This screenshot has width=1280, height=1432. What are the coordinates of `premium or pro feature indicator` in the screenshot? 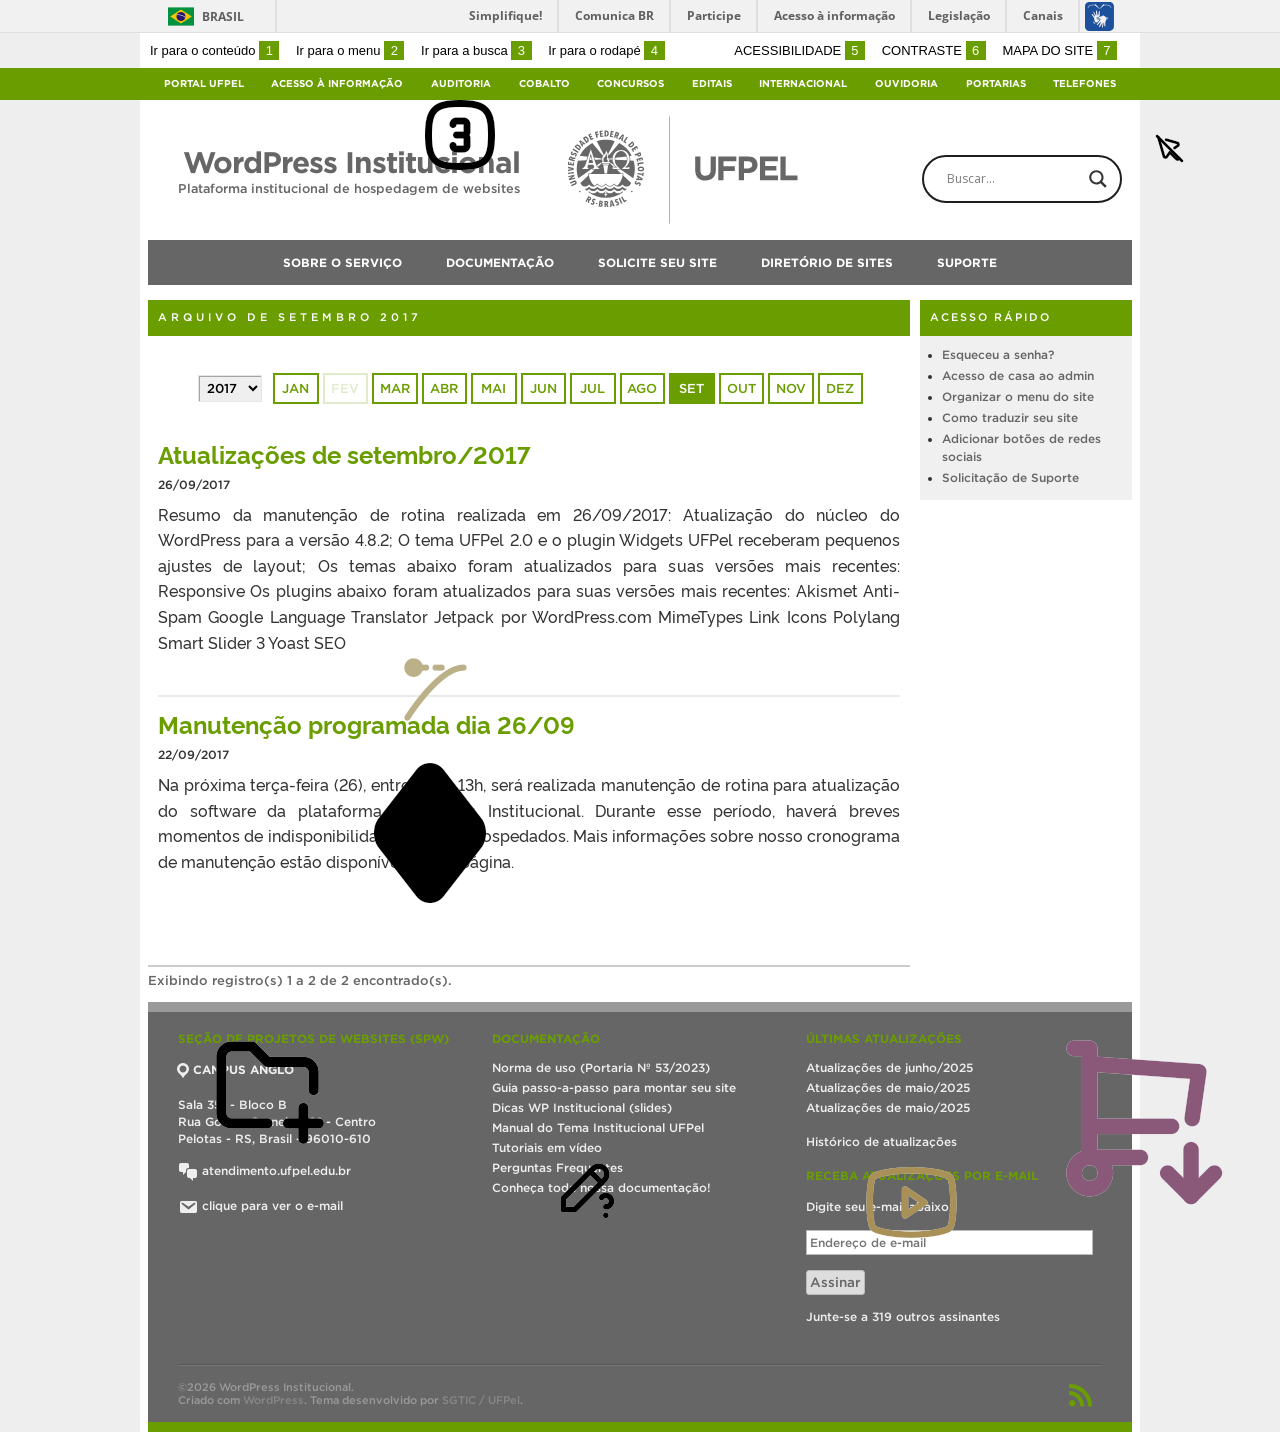 It's located at (430, 833).